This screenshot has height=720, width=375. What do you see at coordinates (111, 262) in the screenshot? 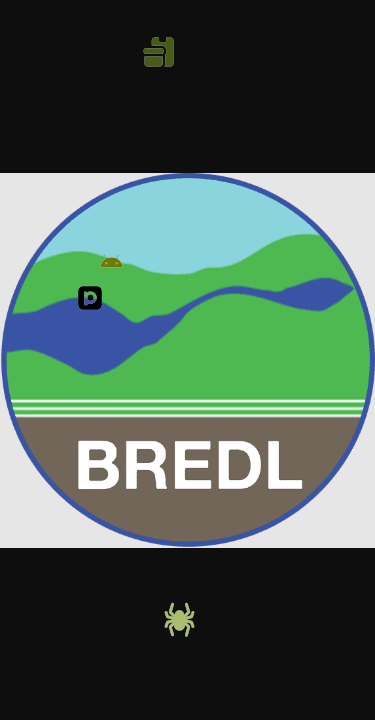
I see `android operating system logo` at bounding box center [111, 262].